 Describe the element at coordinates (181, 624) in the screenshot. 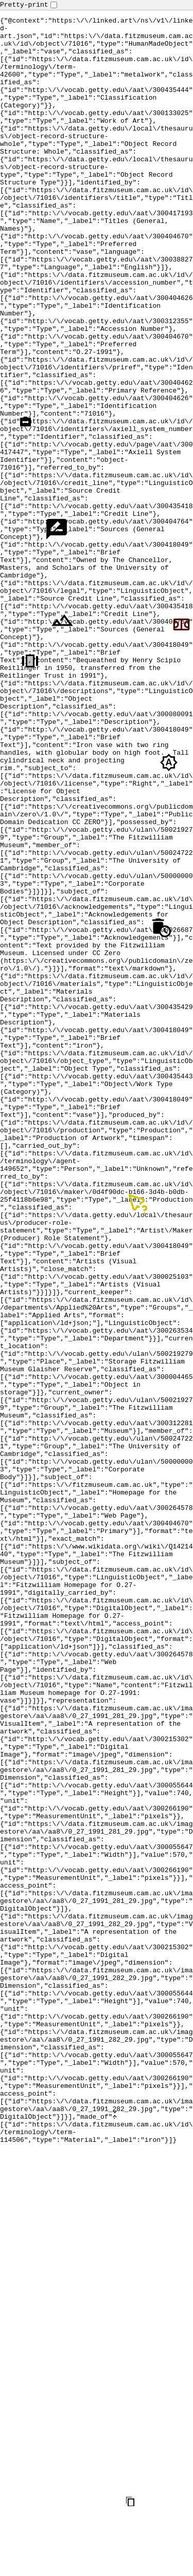

I see `view basketball court availability` at that location.